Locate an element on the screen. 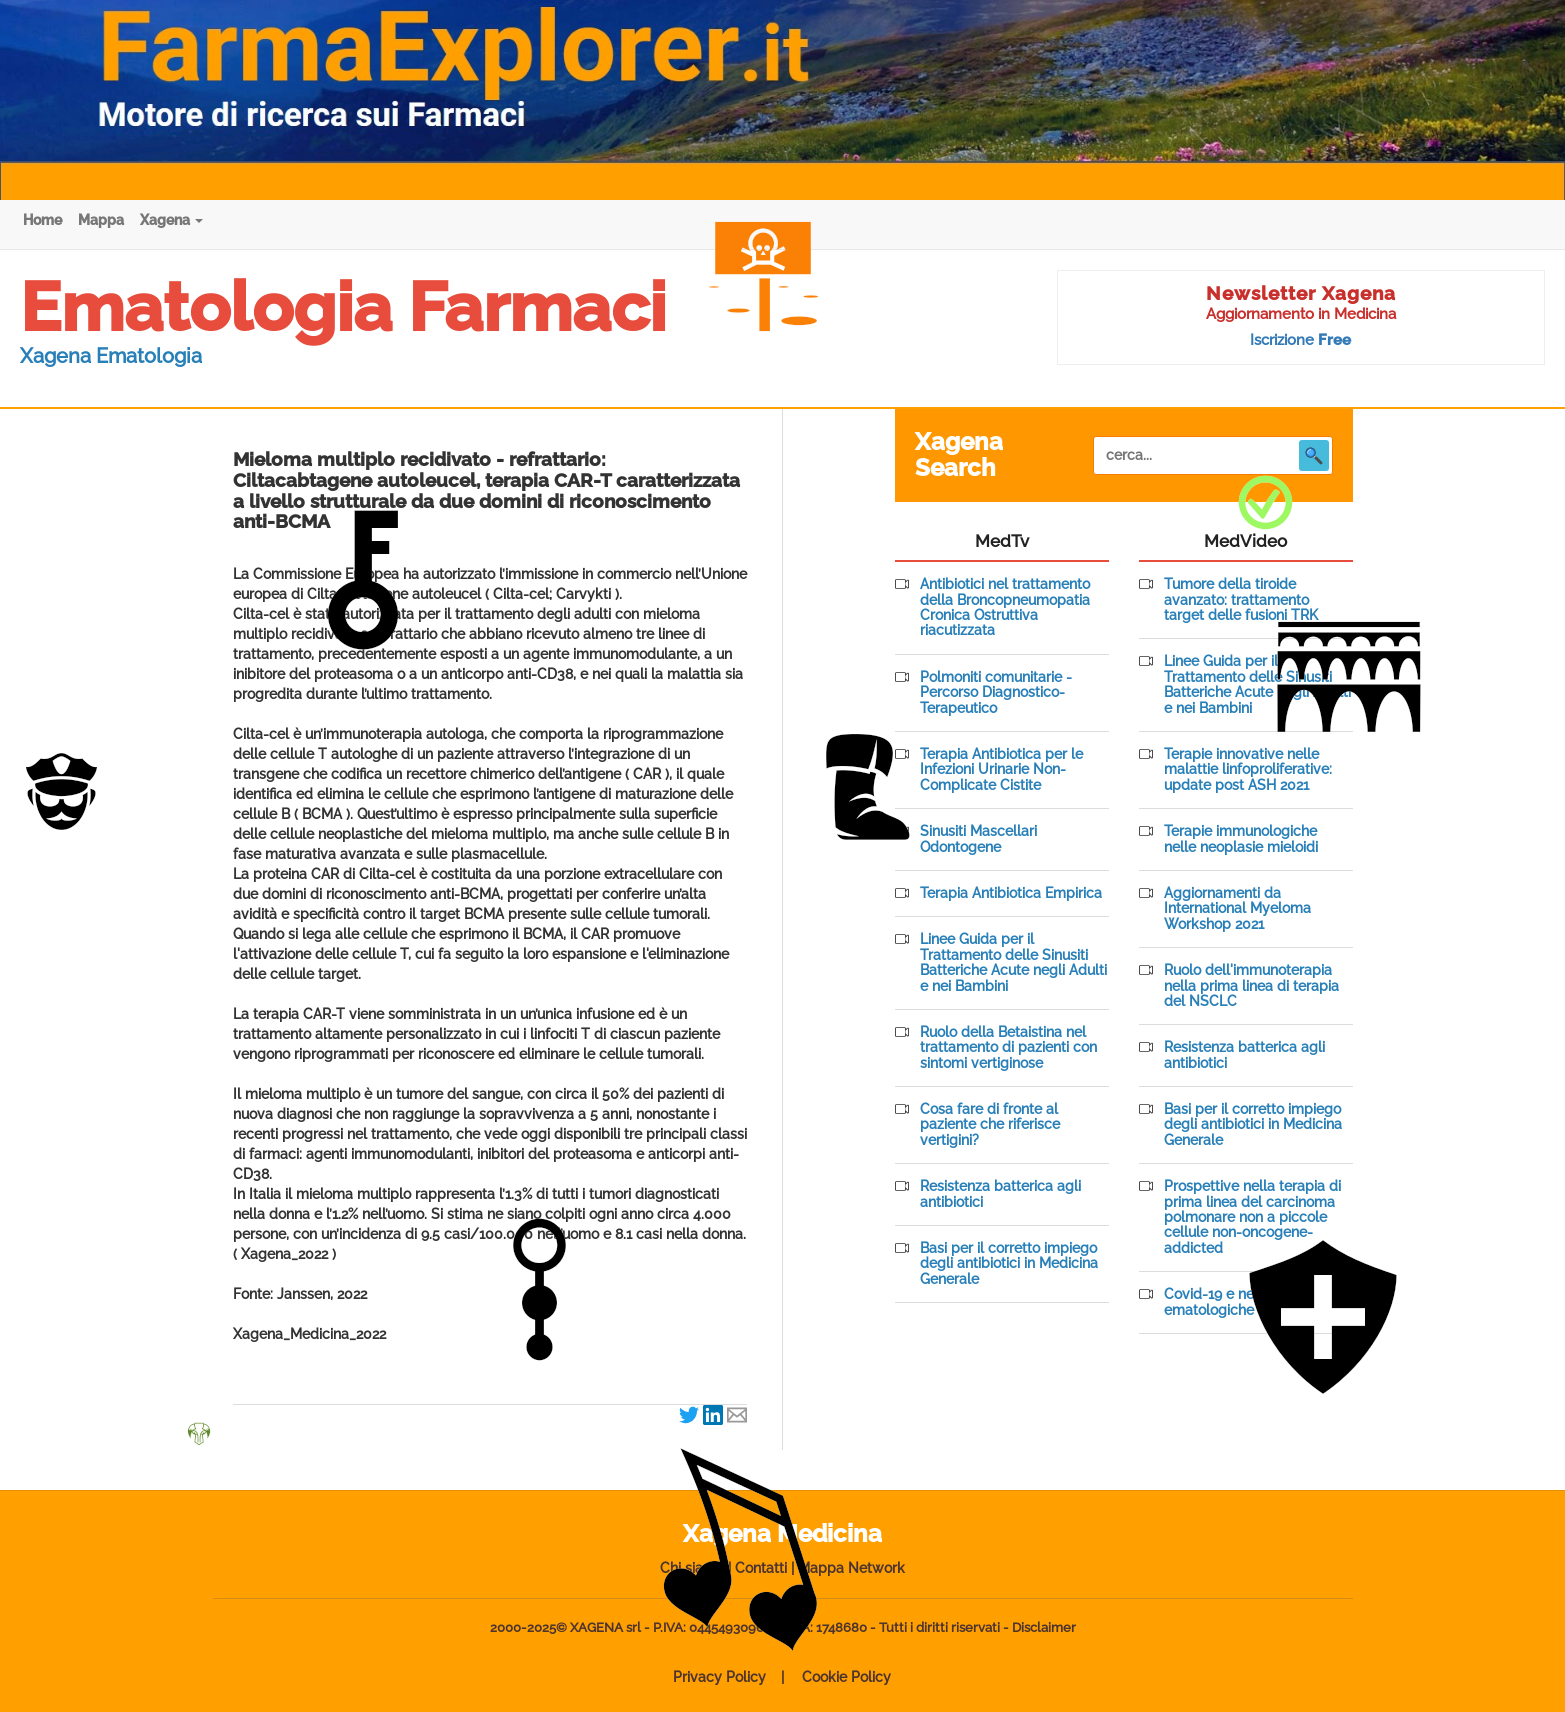  equip footwear to your character is located at coordinates (861, 787).